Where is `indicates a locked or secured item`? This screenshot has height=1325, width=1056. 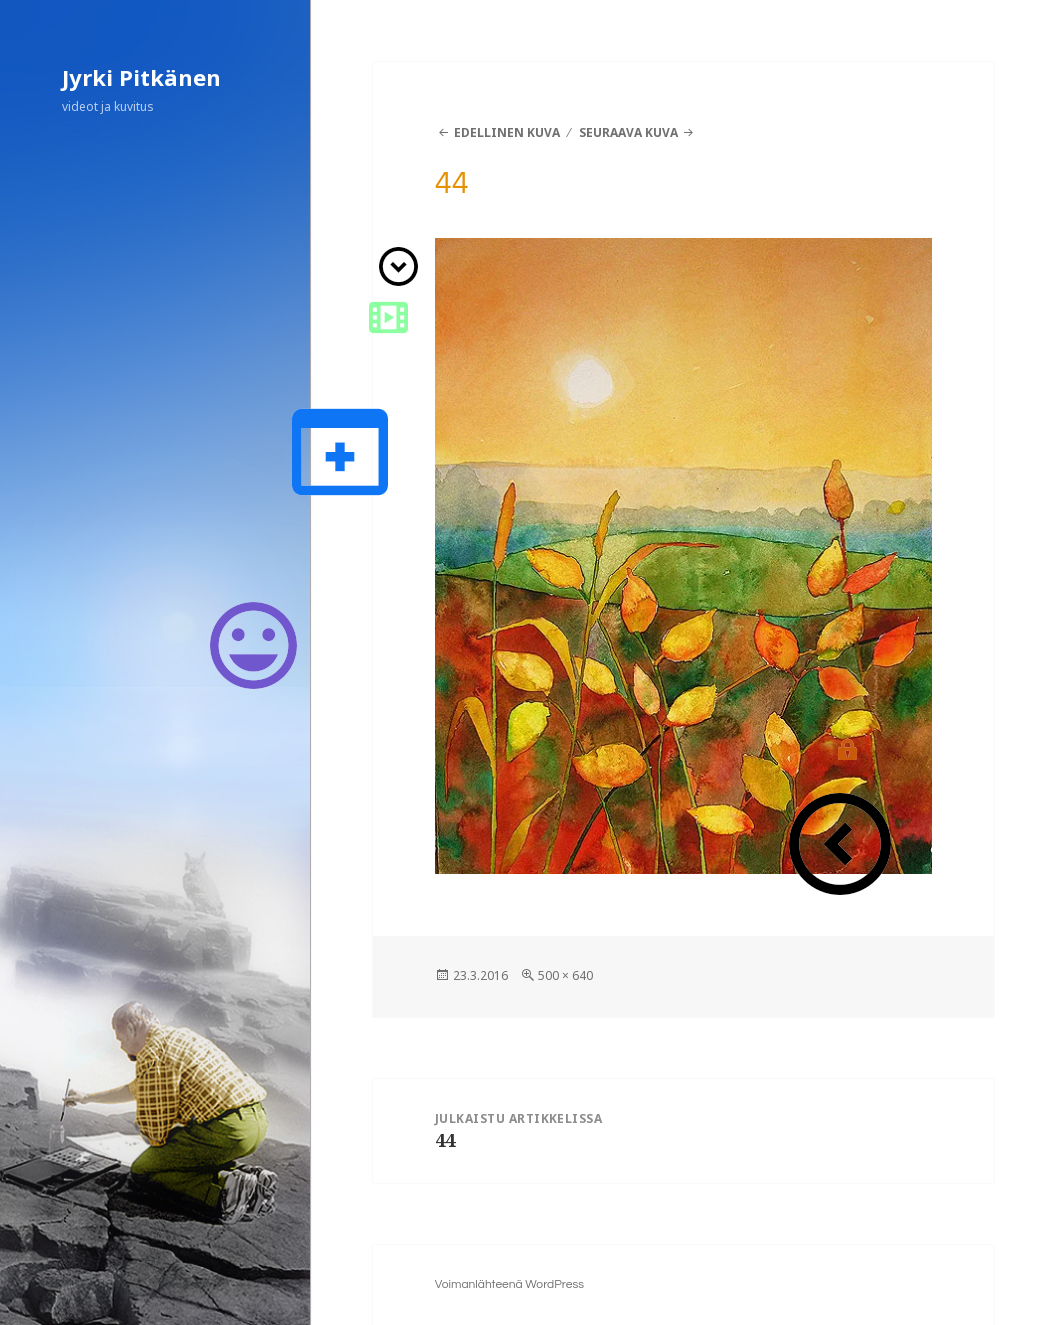 indicates a locked or secured item is located at coordinates (847, 749).